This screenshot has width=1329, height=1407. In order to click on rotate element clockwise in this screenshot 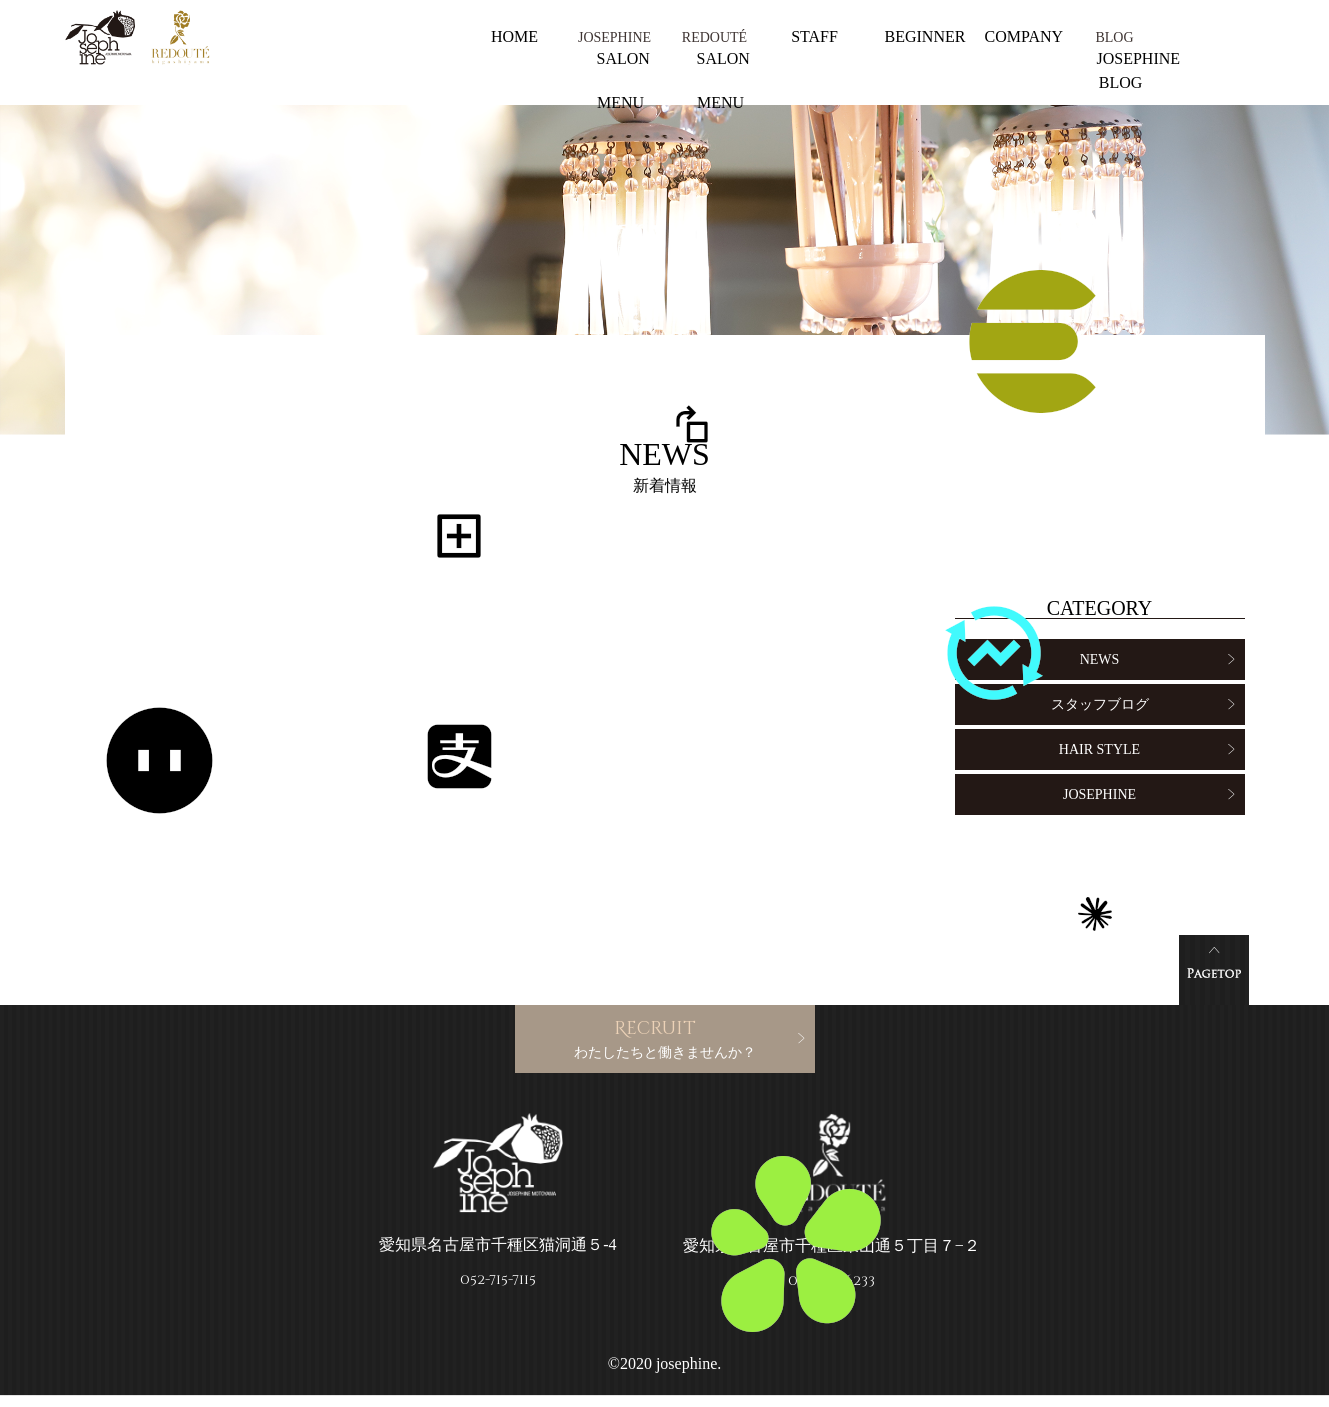, I will do `click(692, 425)`.